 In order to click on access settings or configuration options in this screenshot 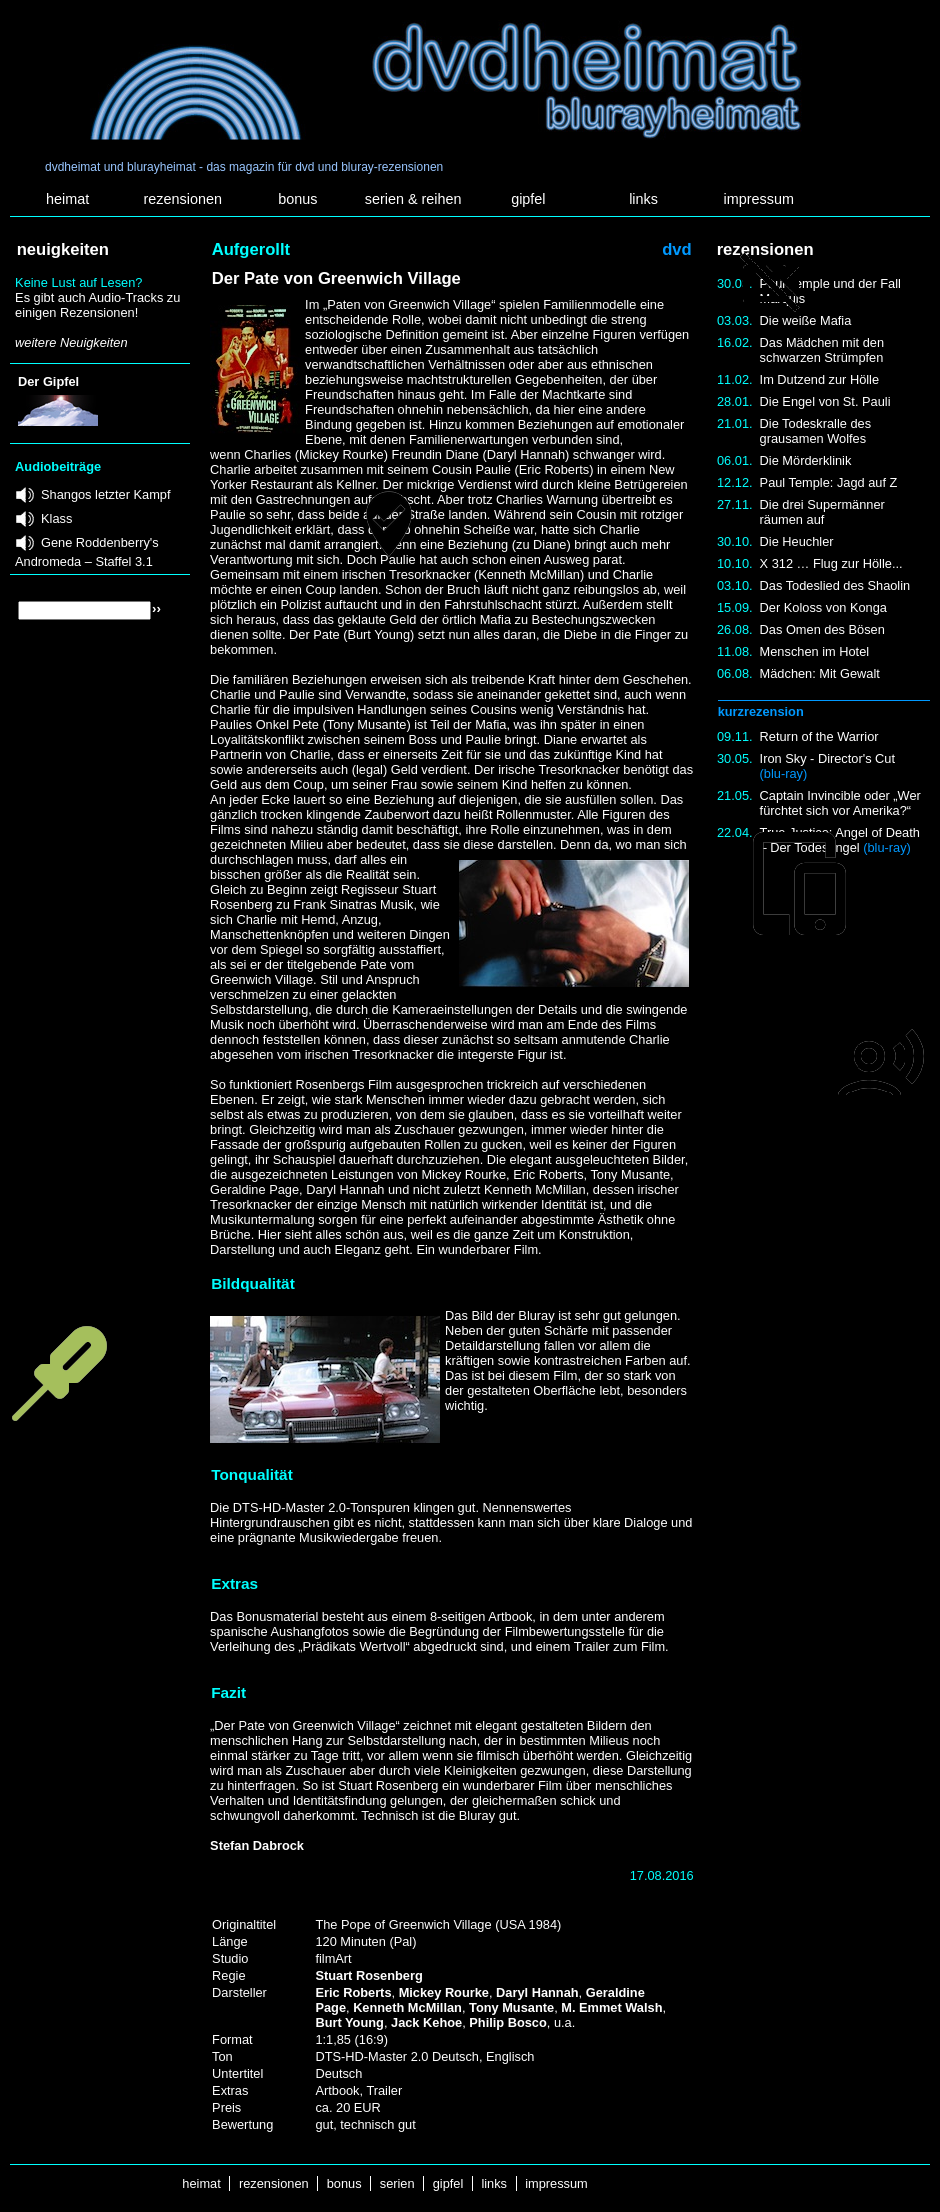, I will do `click(59, 1373)`.